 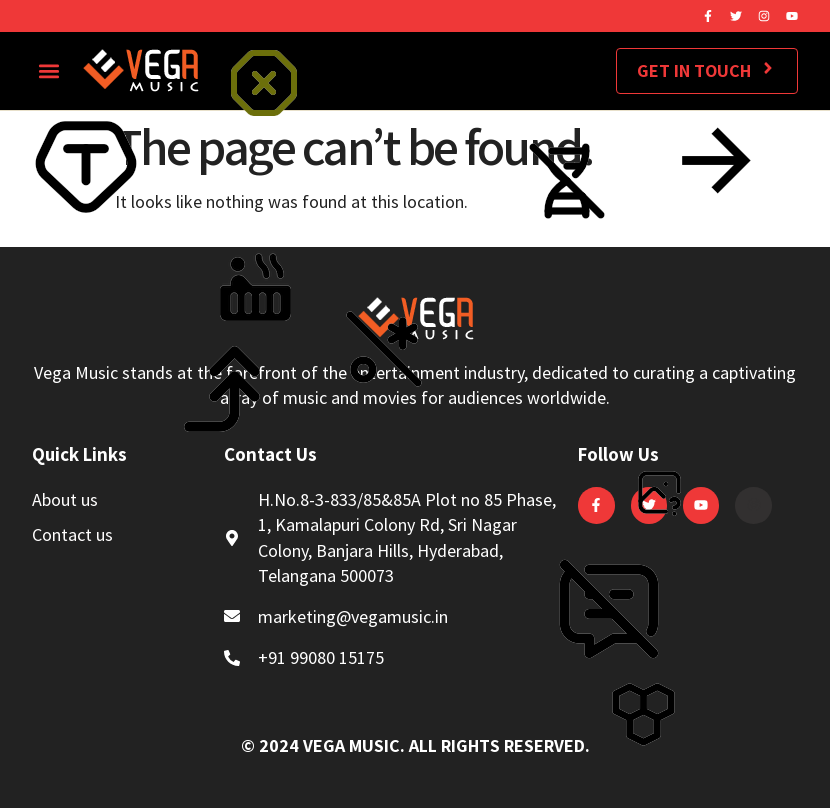 What do you see at coordinates (609, 609) in the screenshot?
I see `messaging is disabled or unavailable` at bounding box center [609, 609].